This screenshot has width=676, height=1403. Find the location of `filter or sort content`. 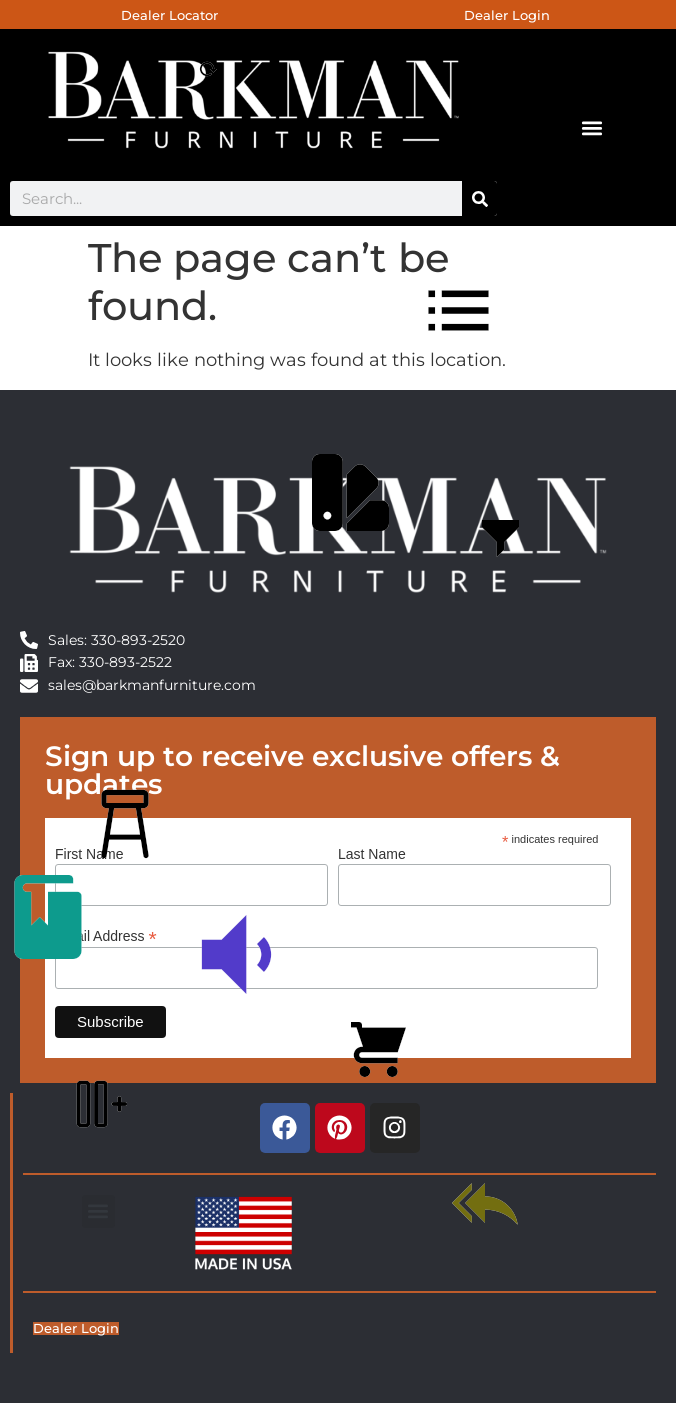

filter or sort content is located at coordinates (500, 538).